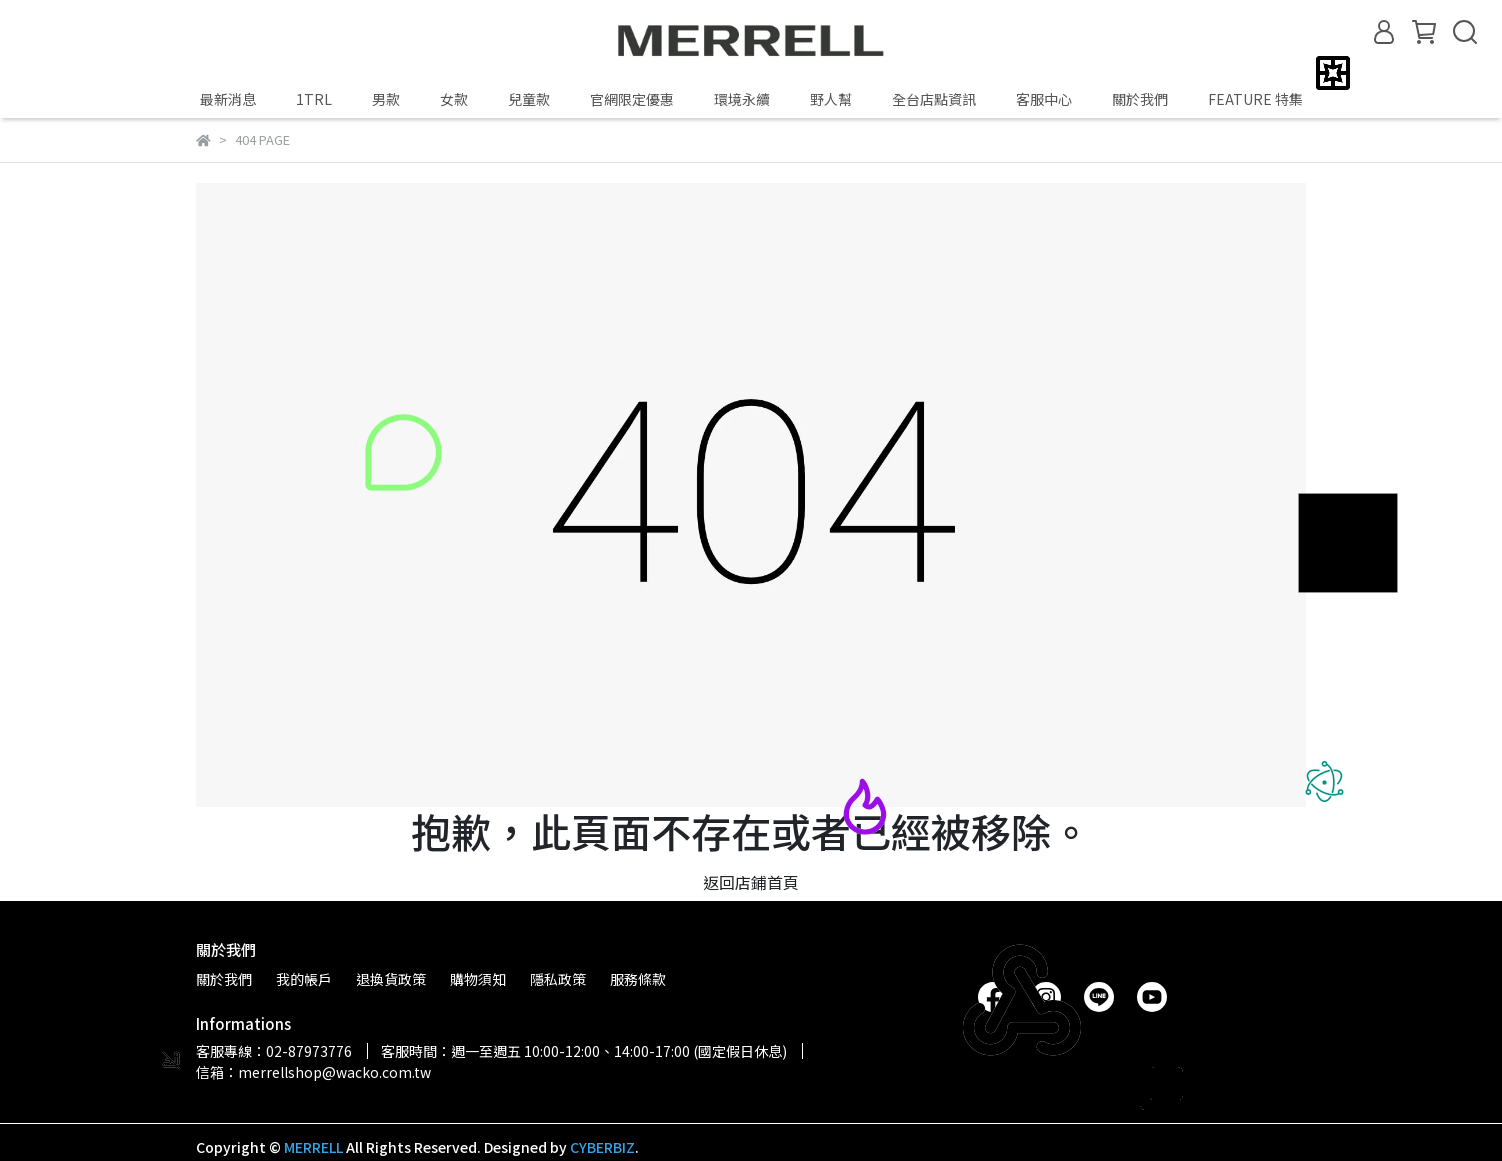 This screenshot has width=1502, height=1161. Describe the element at coordinates (1333, 73) in the screenshot. I see `view pages or documents` at that location.